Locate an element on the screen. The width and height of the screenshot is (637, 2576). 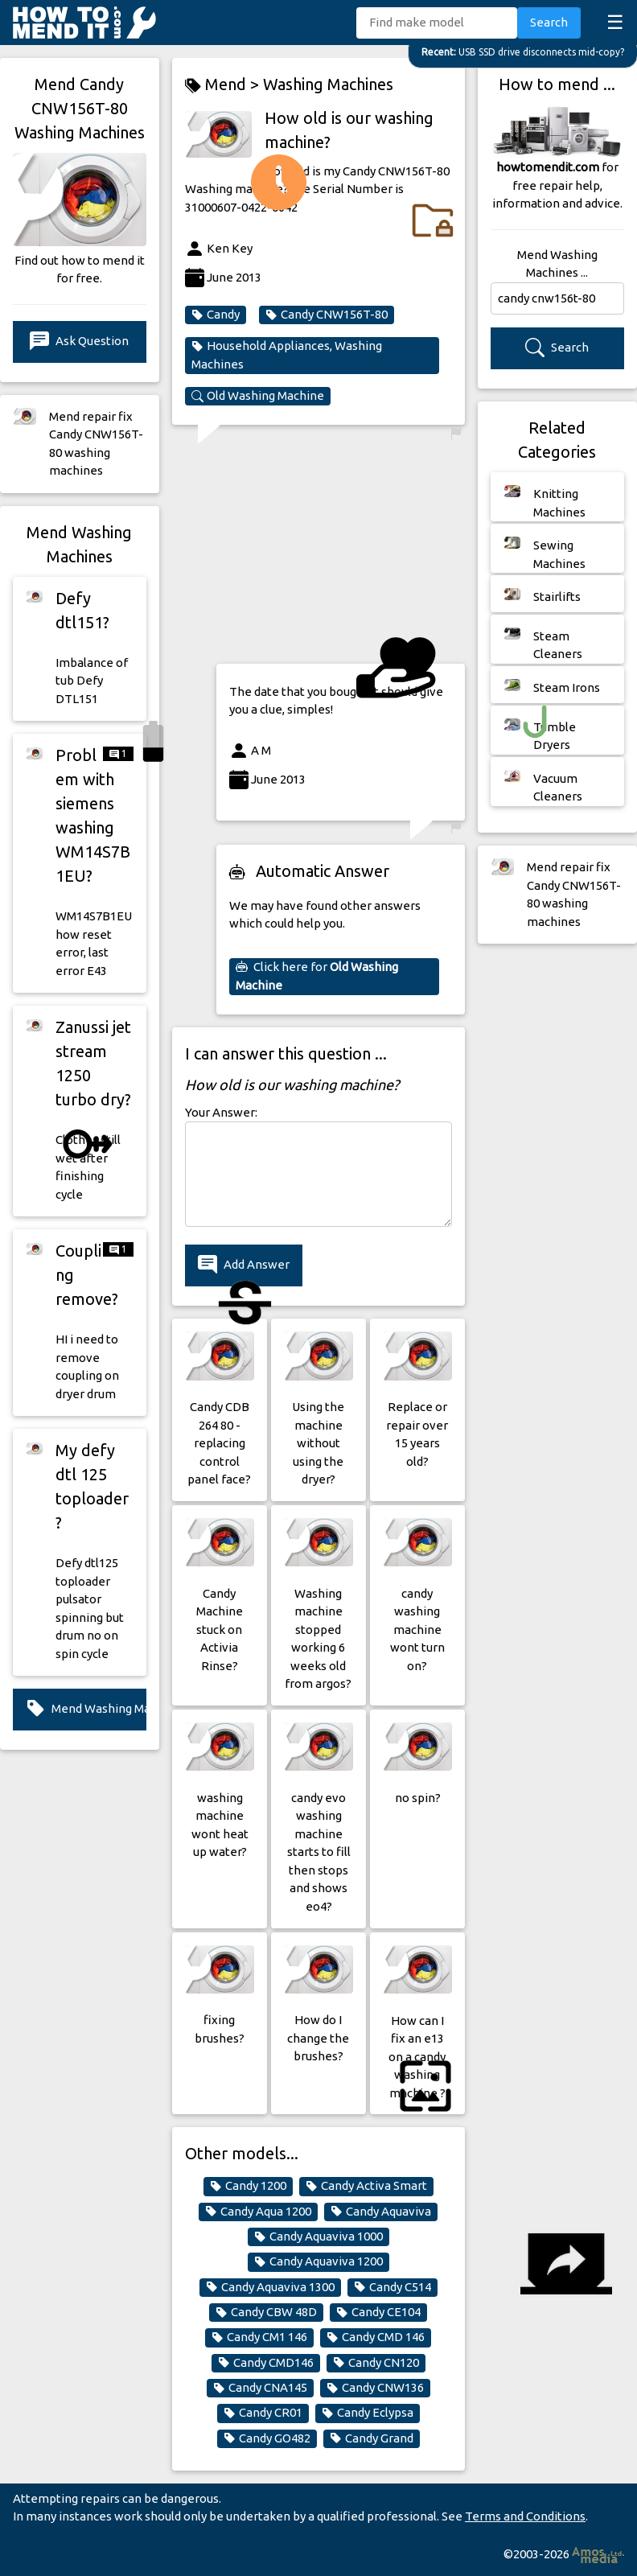
apply strikethrough formatting to selected text is located at coordinates (245, 1307).